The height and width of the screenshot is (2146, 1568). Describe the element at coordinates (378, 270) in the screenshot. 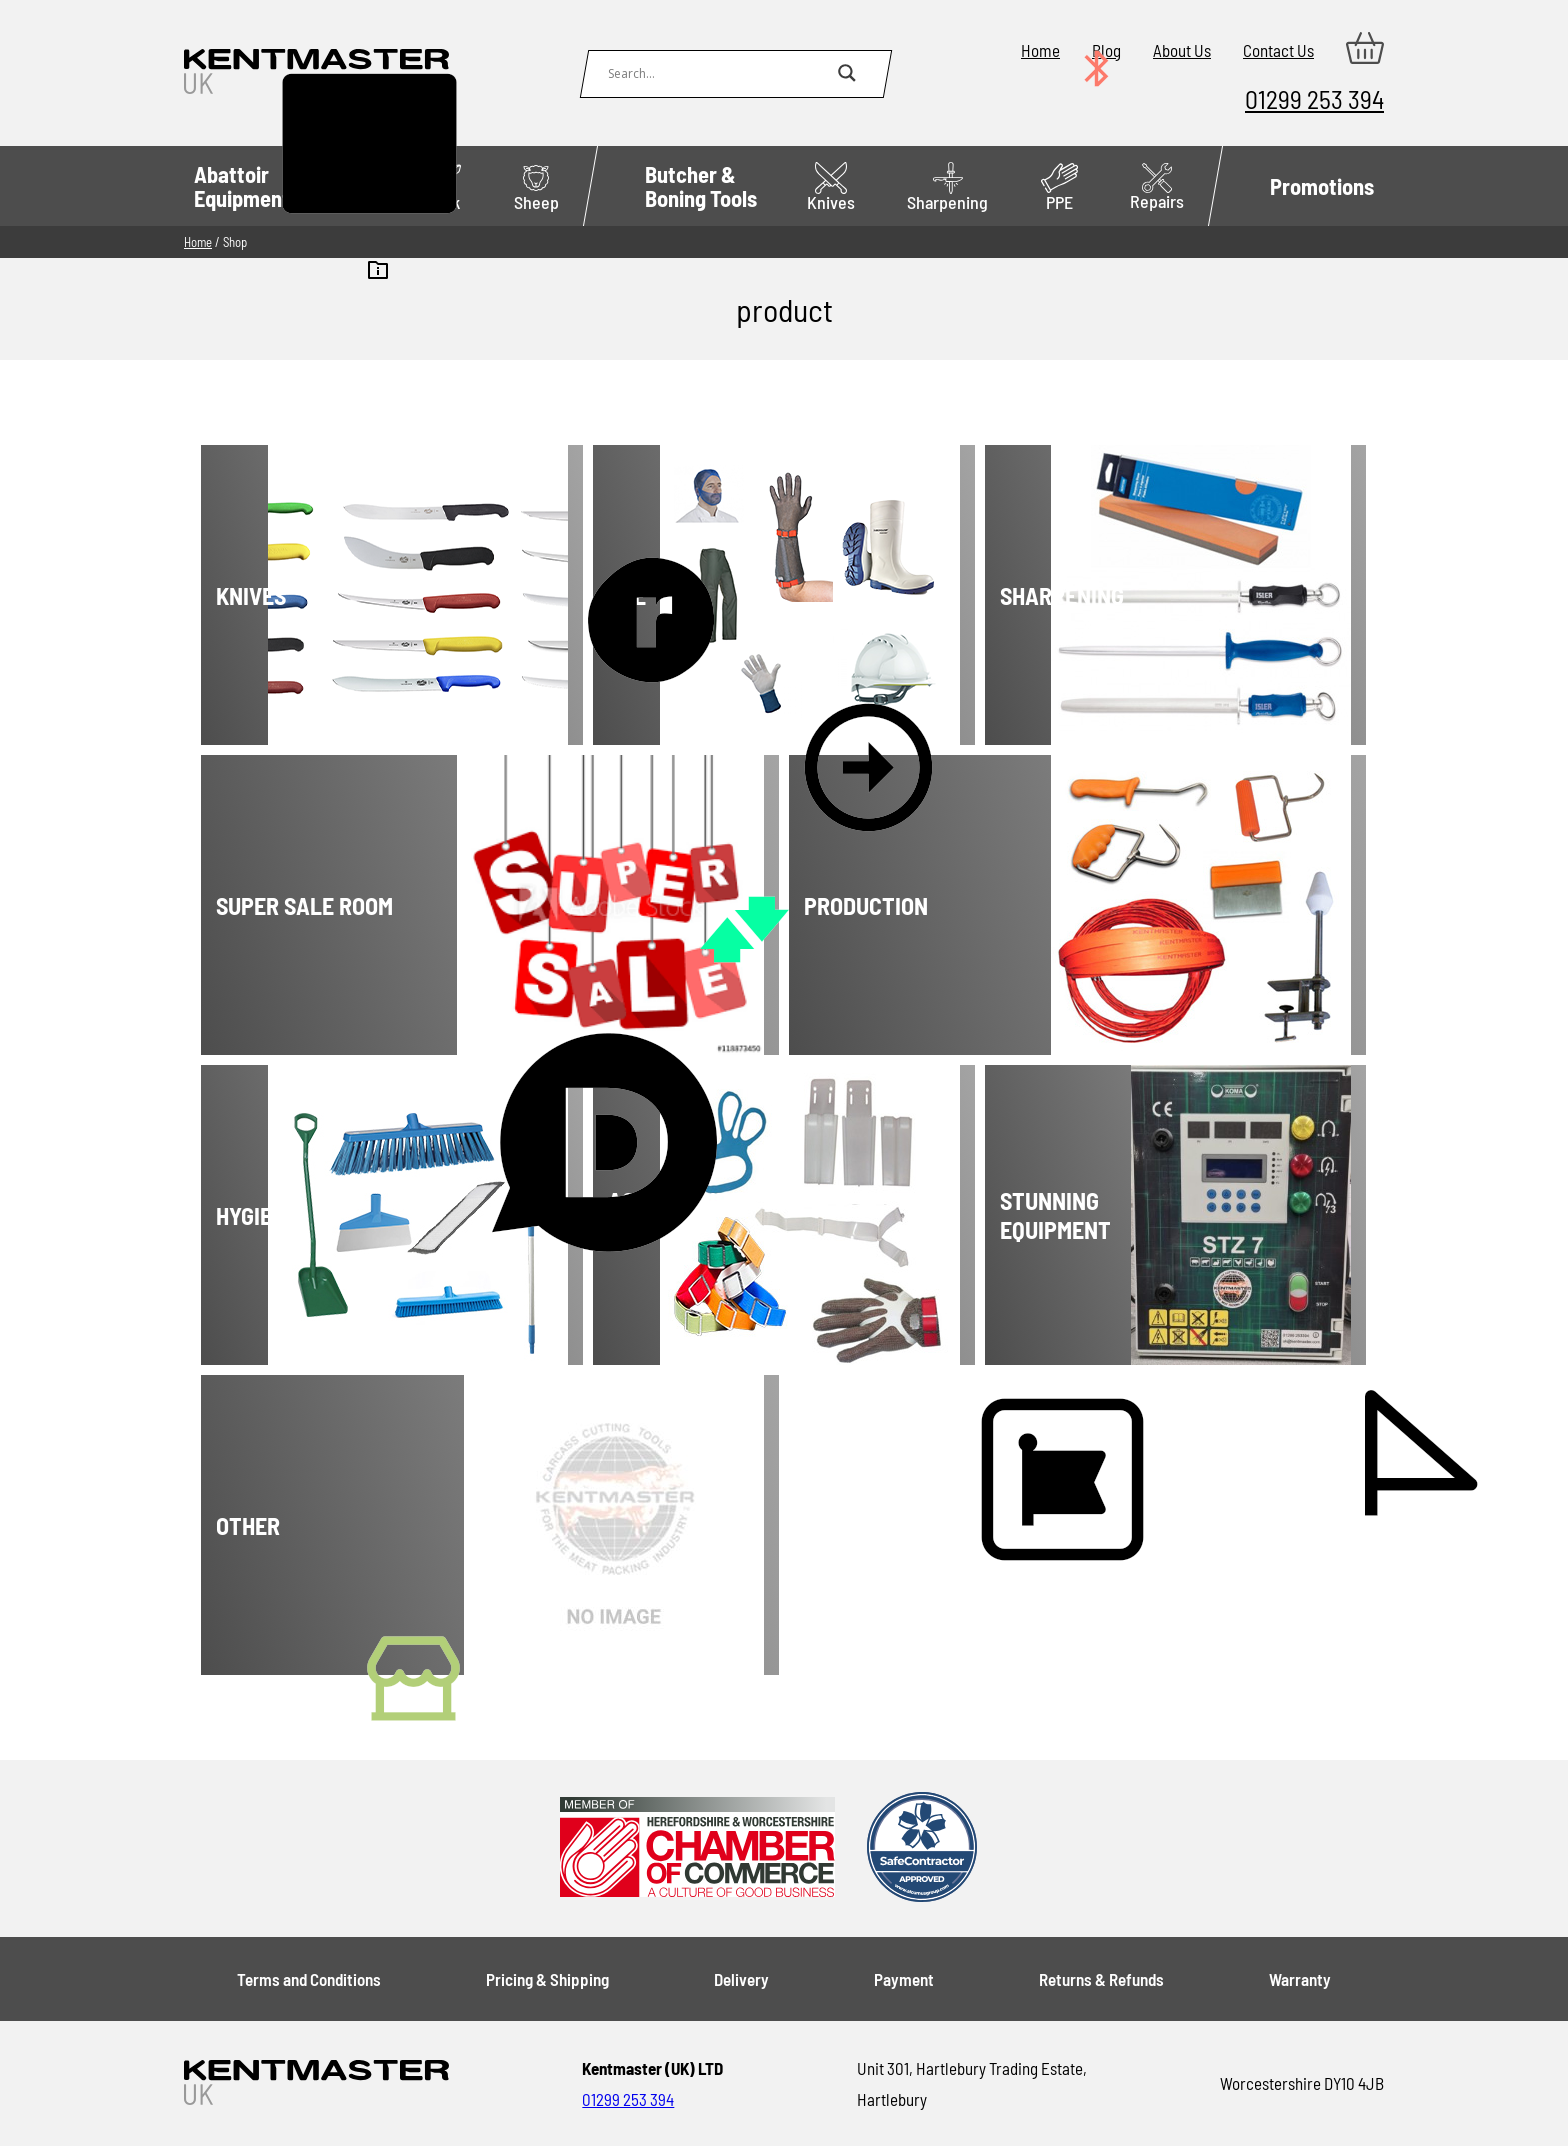

I see `view folder details or properties` at that location.